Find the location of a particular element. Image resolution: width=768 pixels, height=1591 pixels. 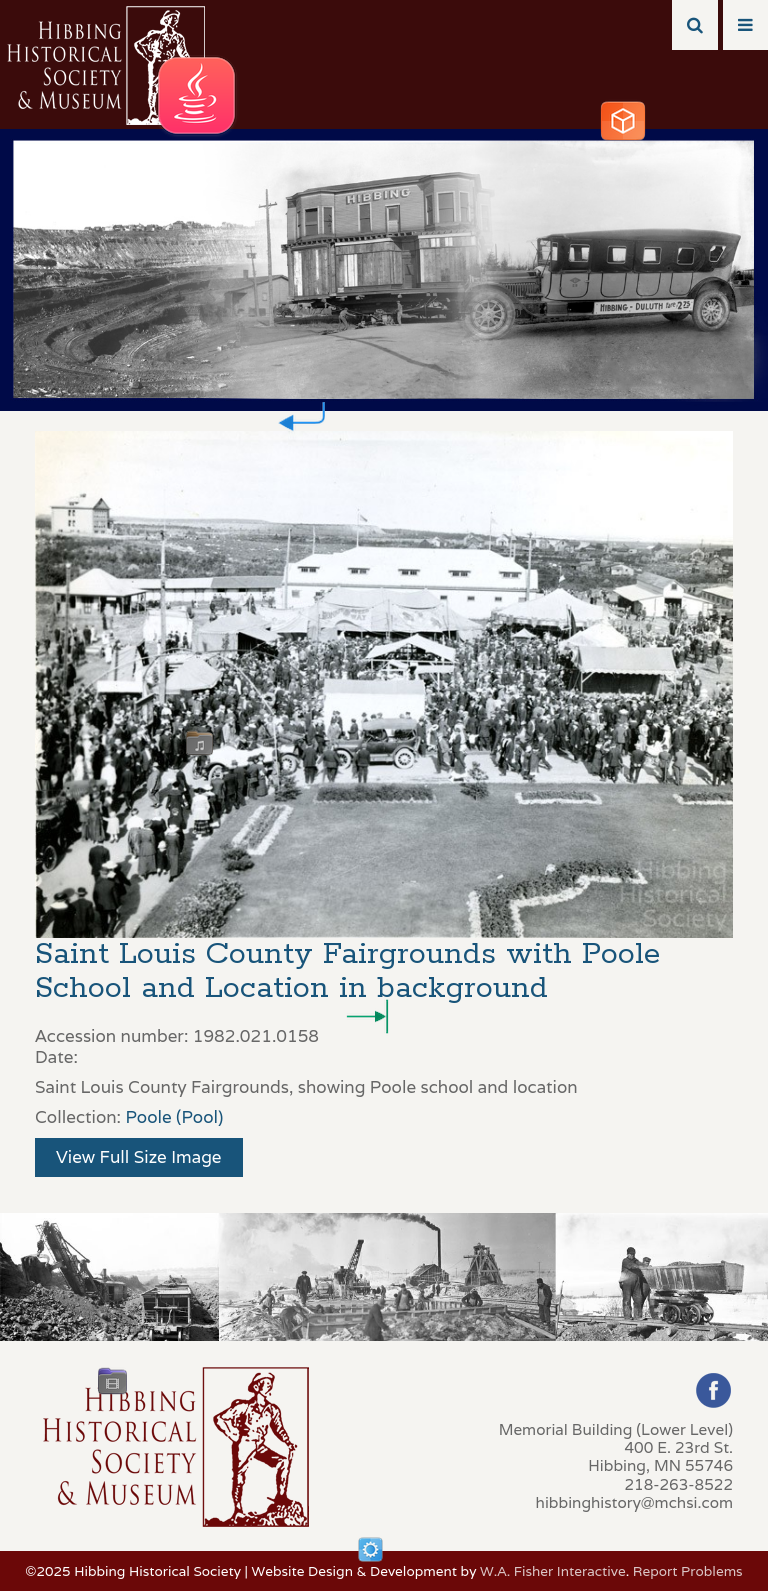

reply to the sender of an email is located at coordinates (301, 413).